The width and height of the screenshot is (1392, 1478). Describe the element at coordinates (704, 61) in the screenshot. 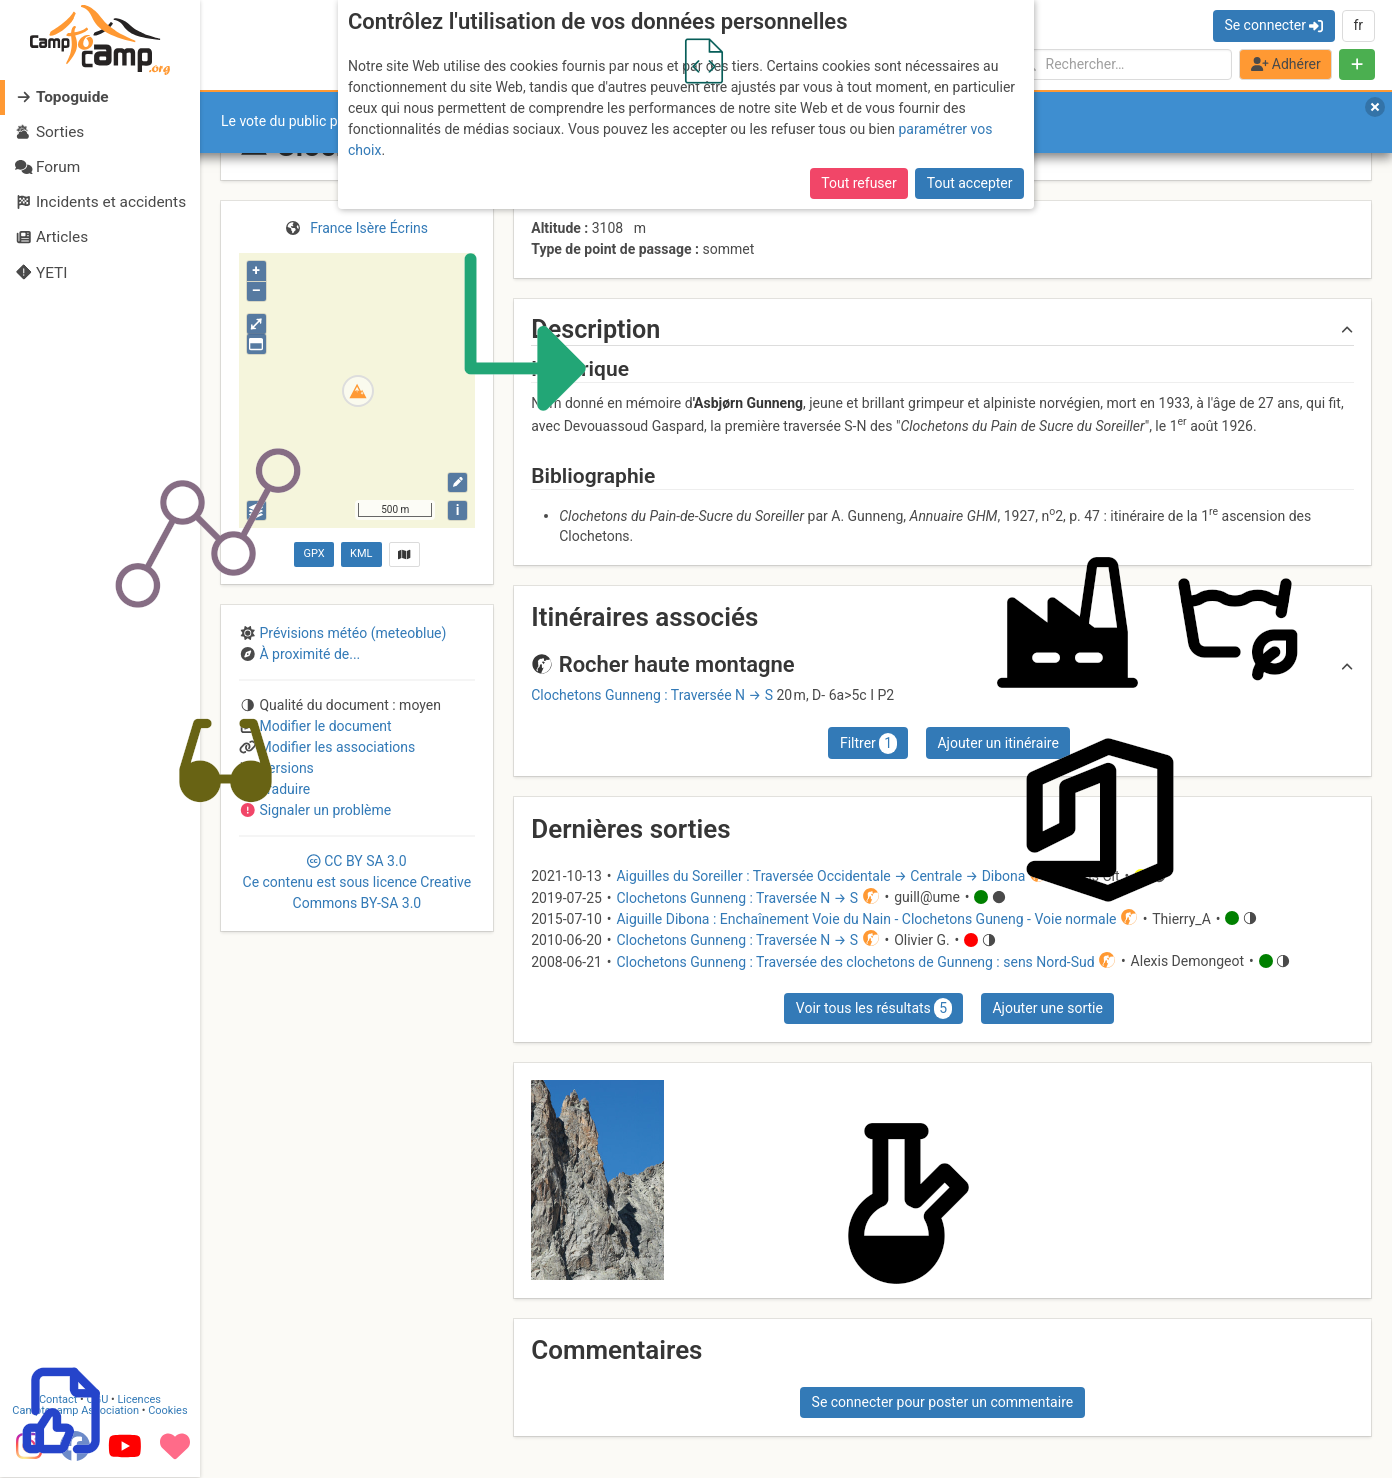

I see `view source code file` at that location.